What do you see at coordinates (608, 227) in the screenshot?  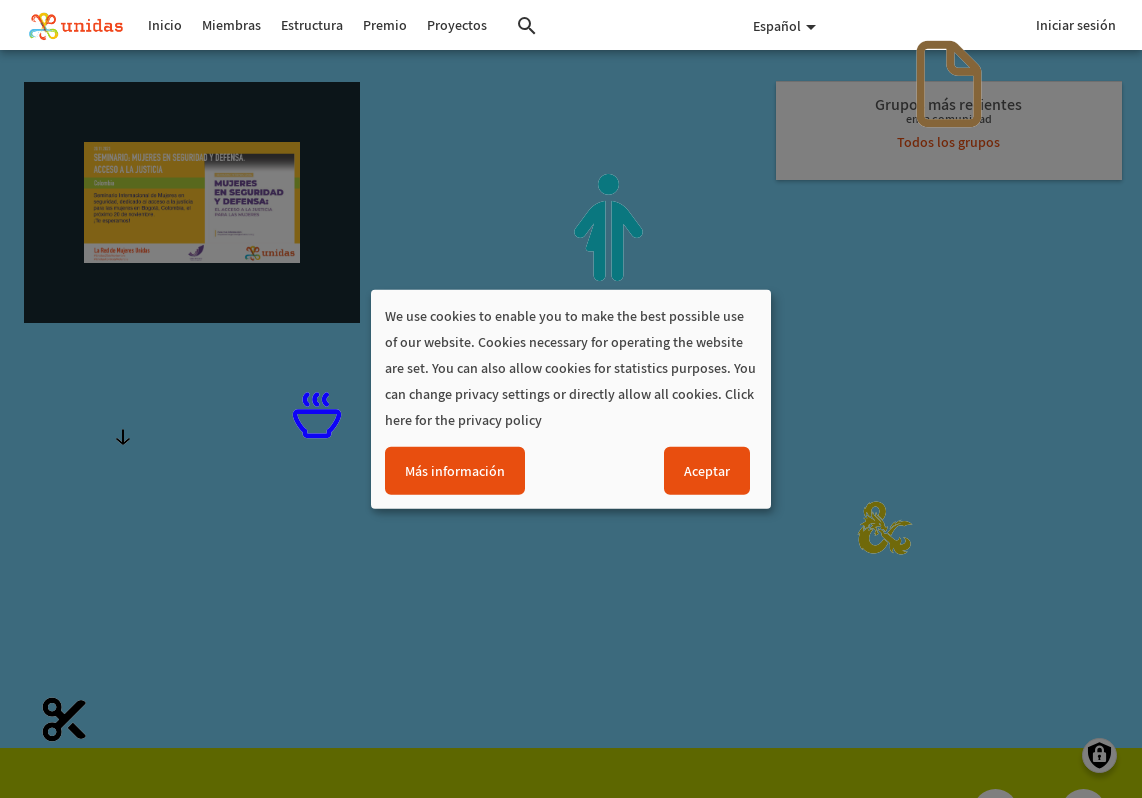 I see `indicates a gender-neutral or all-gender restroom` at bounding box center [608, 227].